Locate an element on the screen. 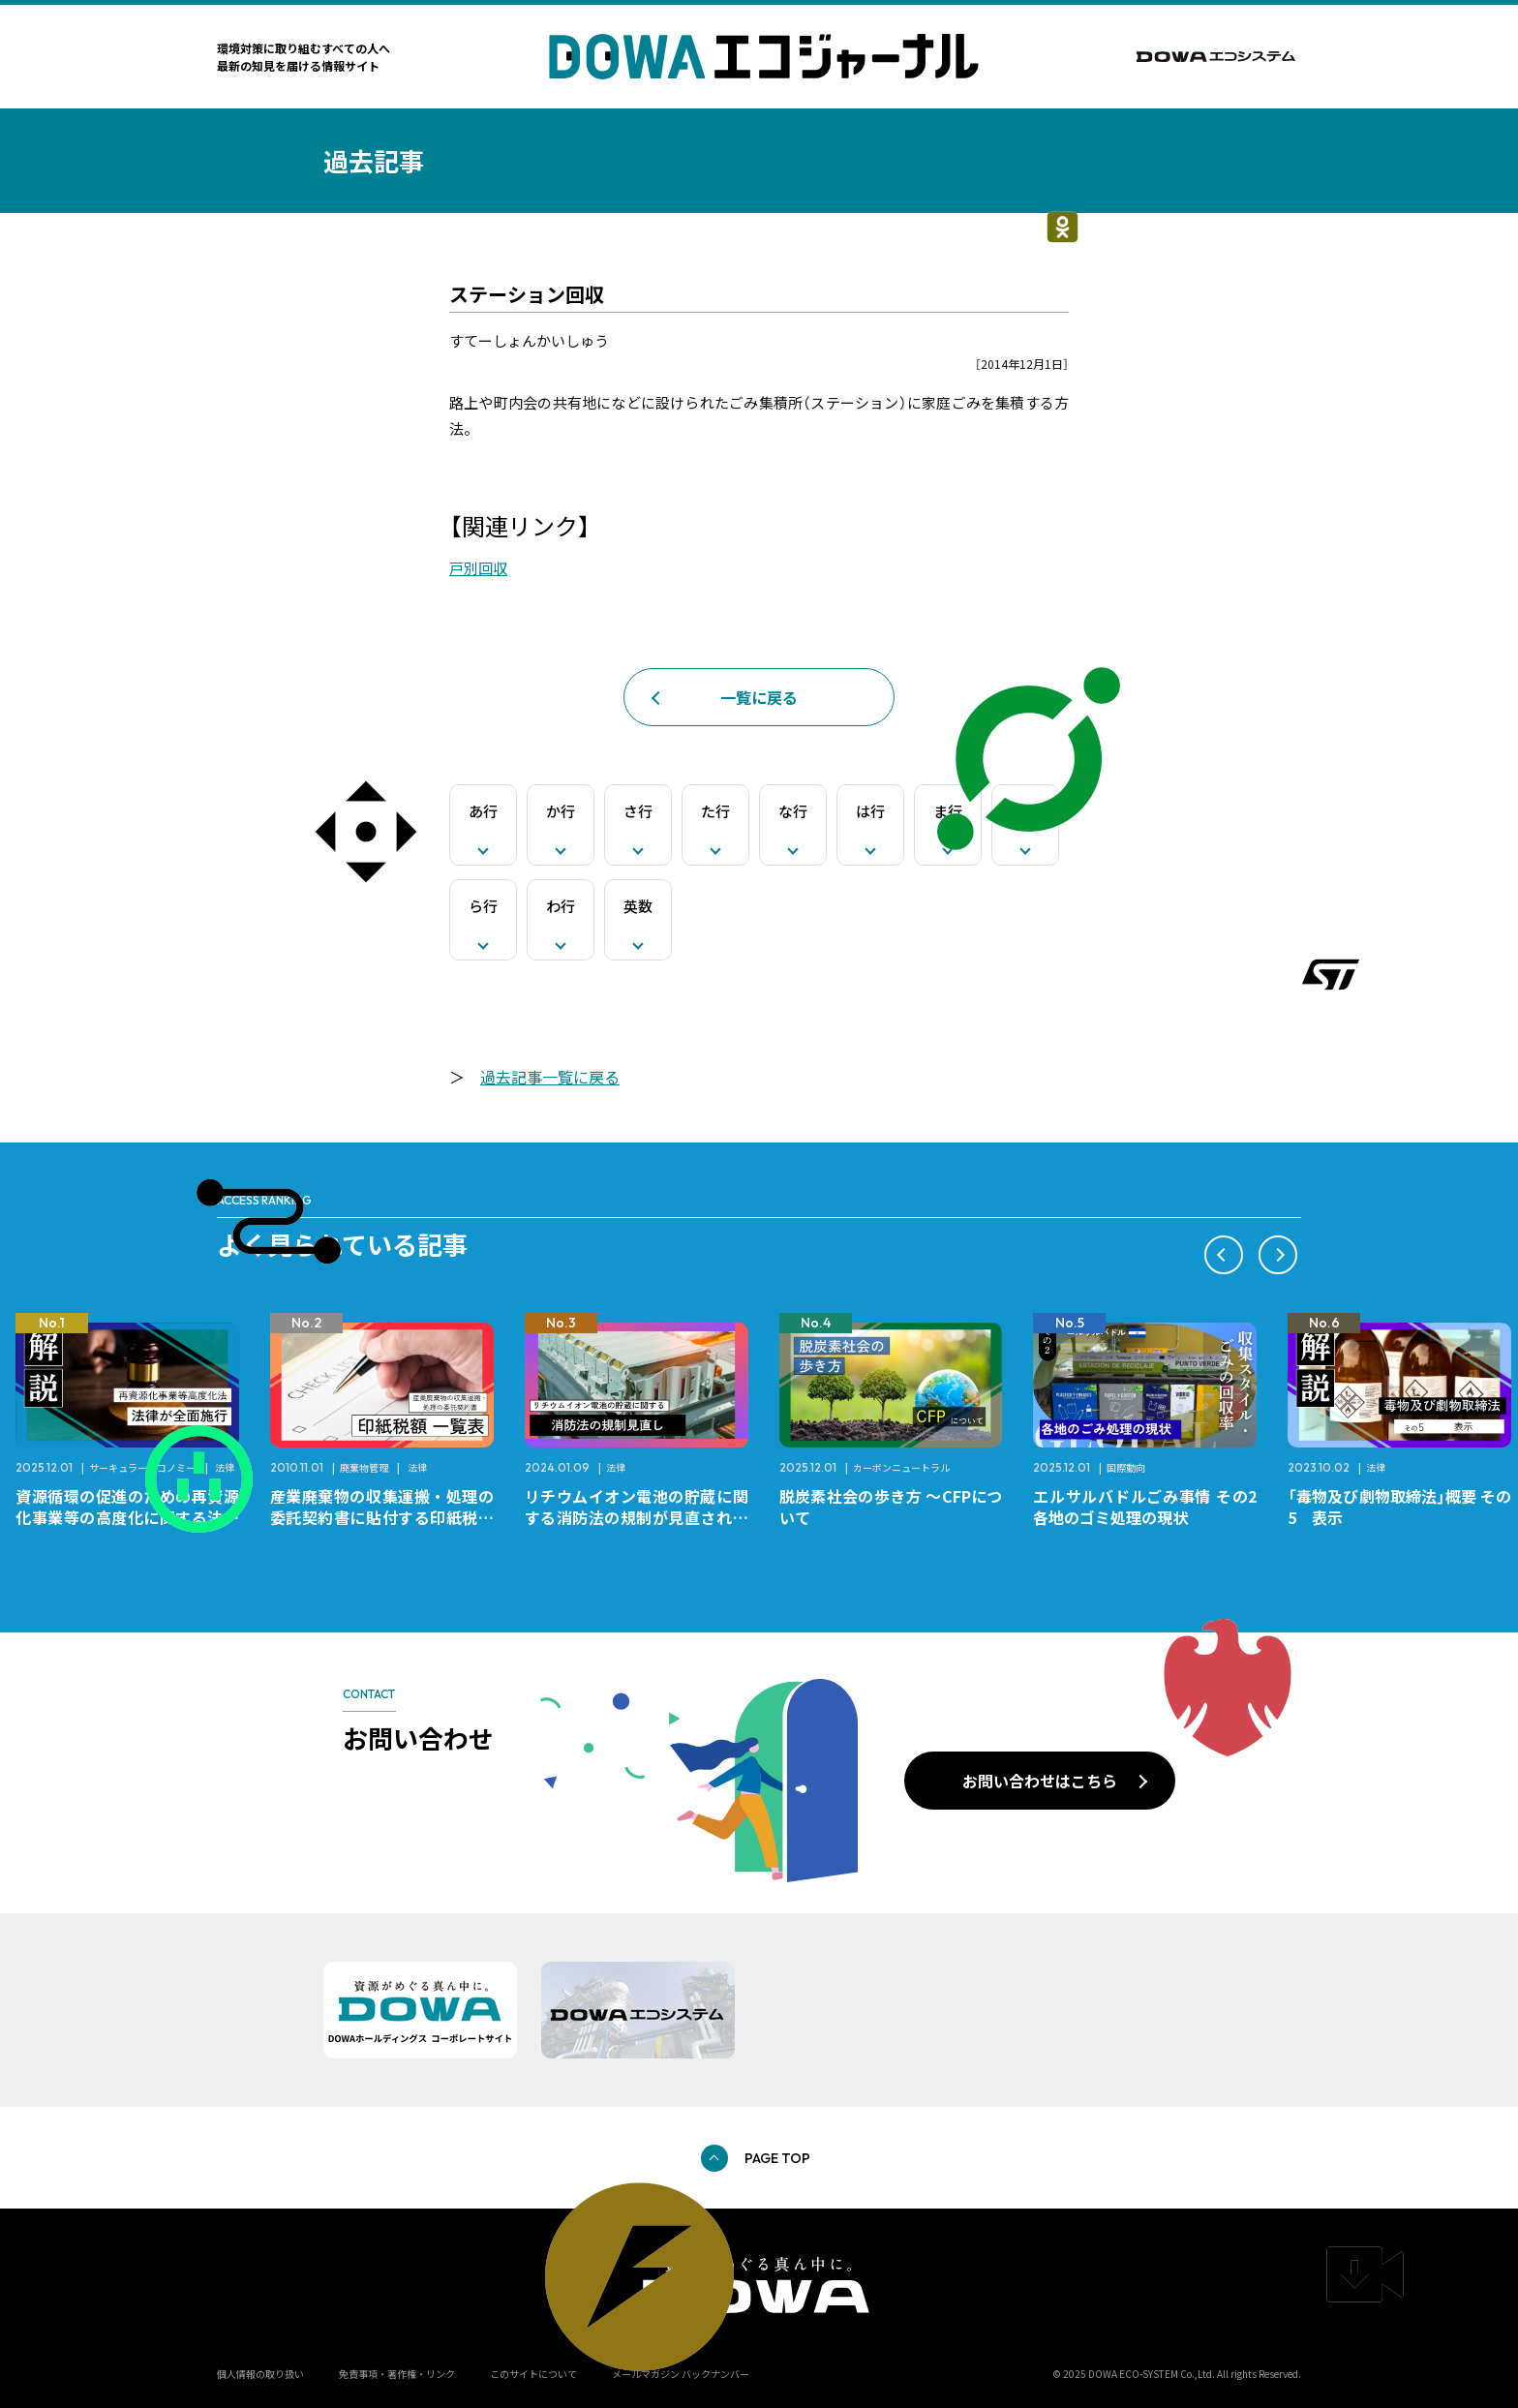  open the Barclays banking app is located at coordinates (1228, 1688).